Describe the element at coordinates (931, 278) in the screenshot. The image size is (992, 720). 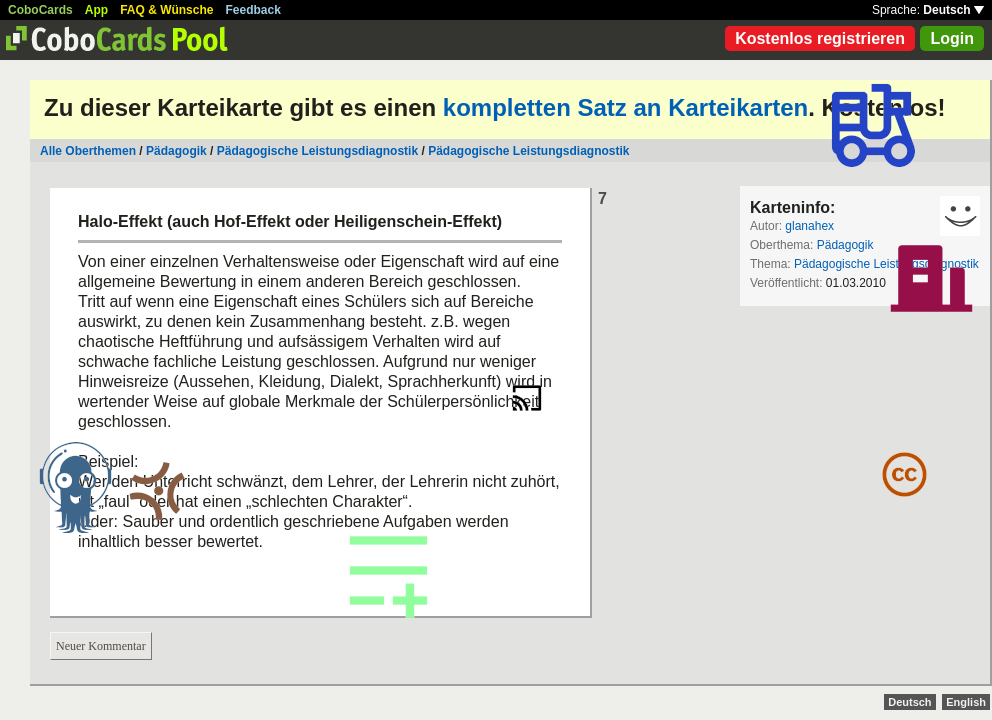
I see `view building or office location` at that location.